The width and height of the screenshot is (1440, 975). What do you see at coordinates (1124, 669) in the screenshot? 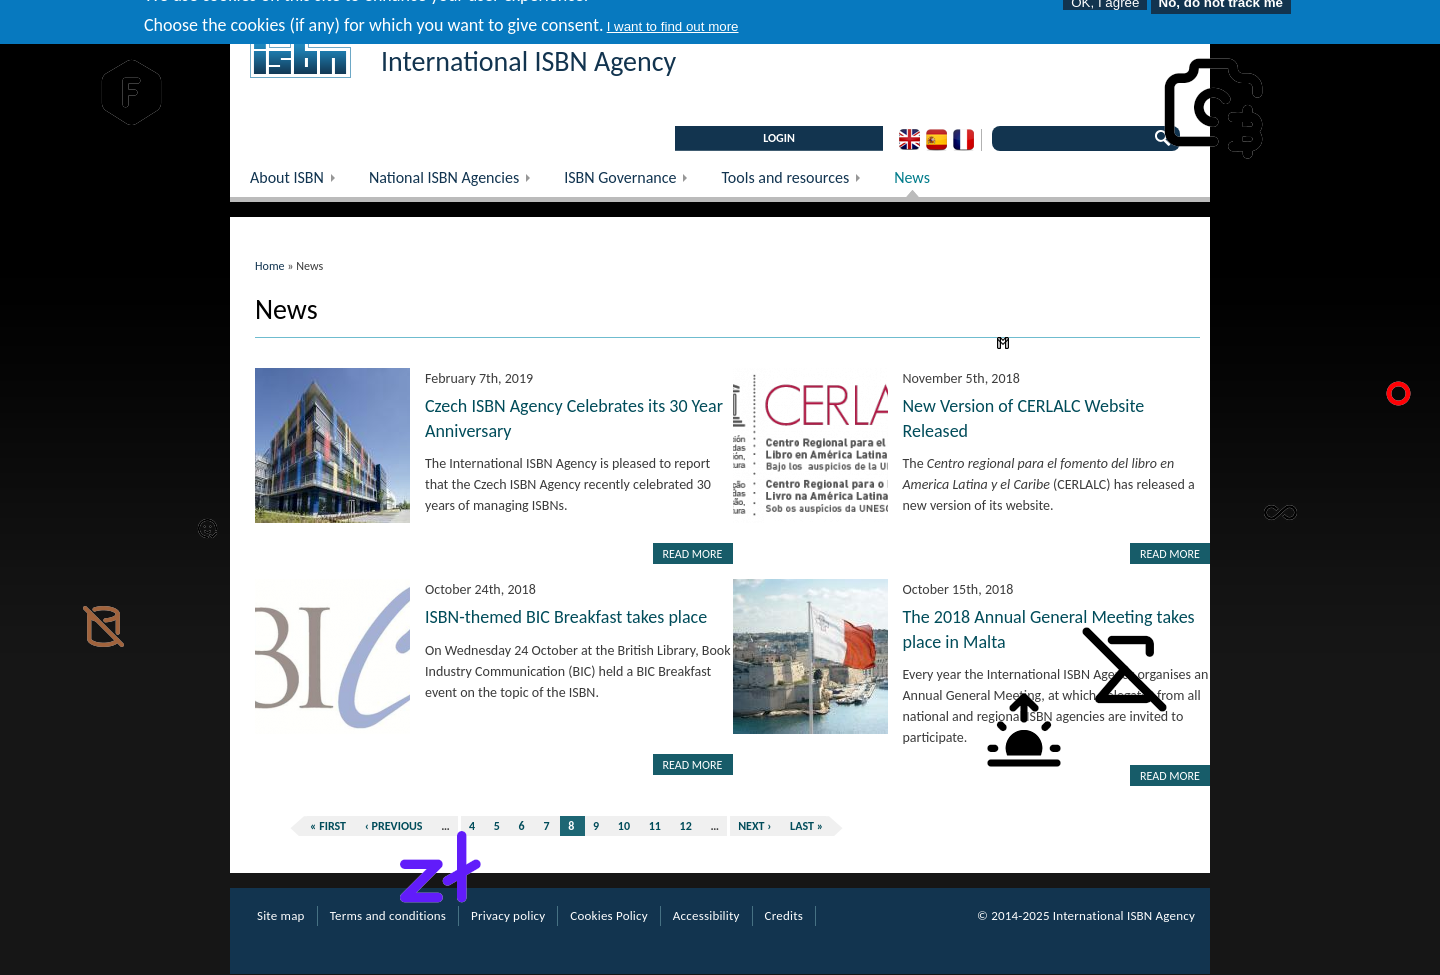
I see `disable automatic sum calculation` at bounding box center [1124, 669].